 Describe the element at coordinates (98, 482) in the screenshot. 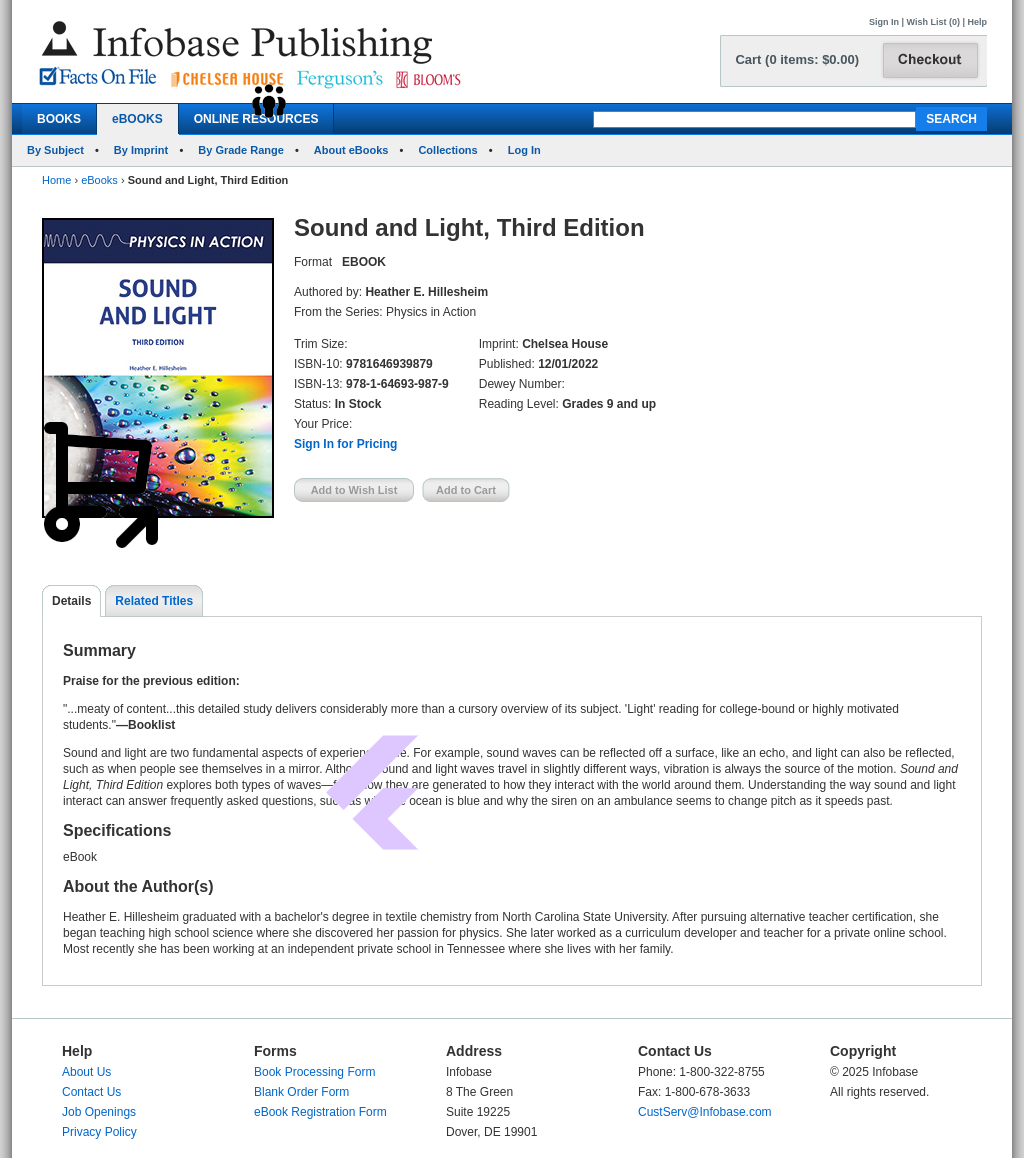

I see `share your shopping cart with others` at that location.